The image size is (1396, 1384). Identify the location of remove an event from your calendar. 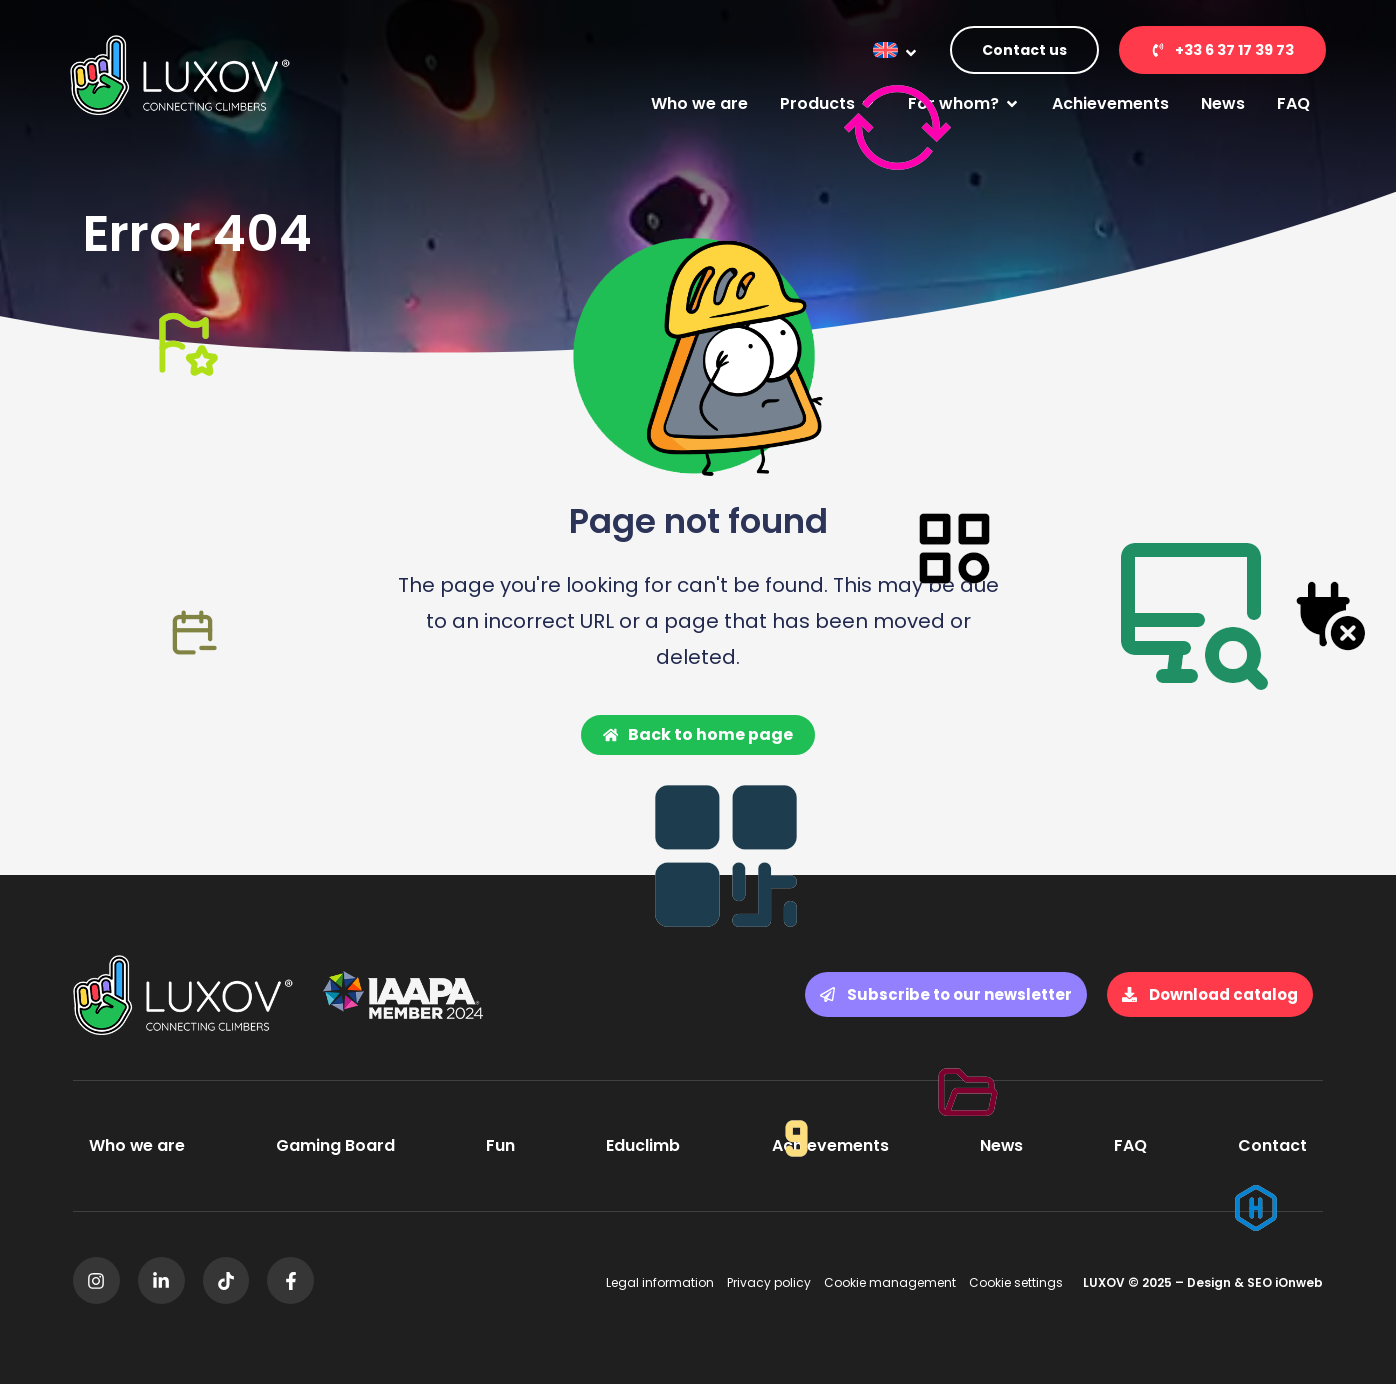
(192, 632).